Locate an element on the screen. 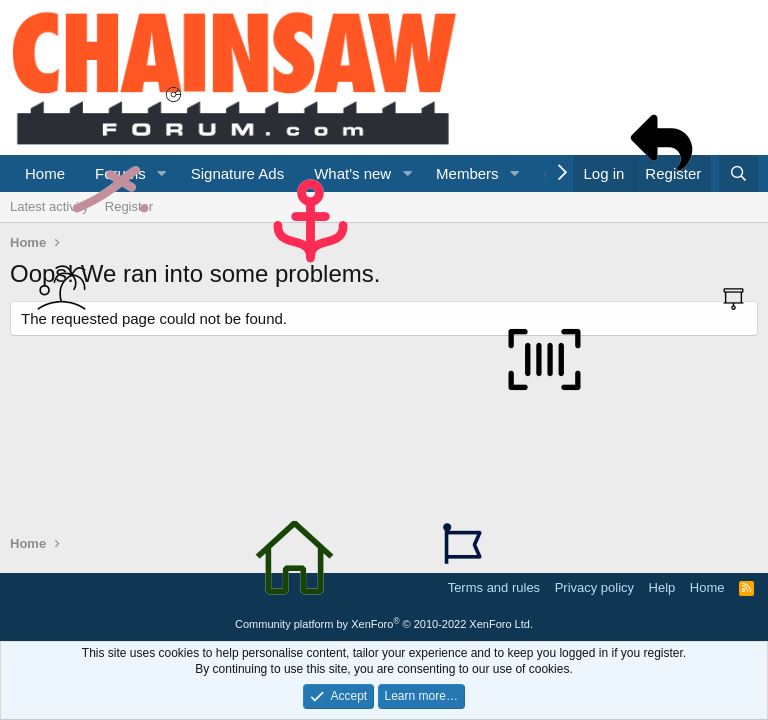 The image size is (768, 720). vacation or travel mode is located at coordinates (61, 287).